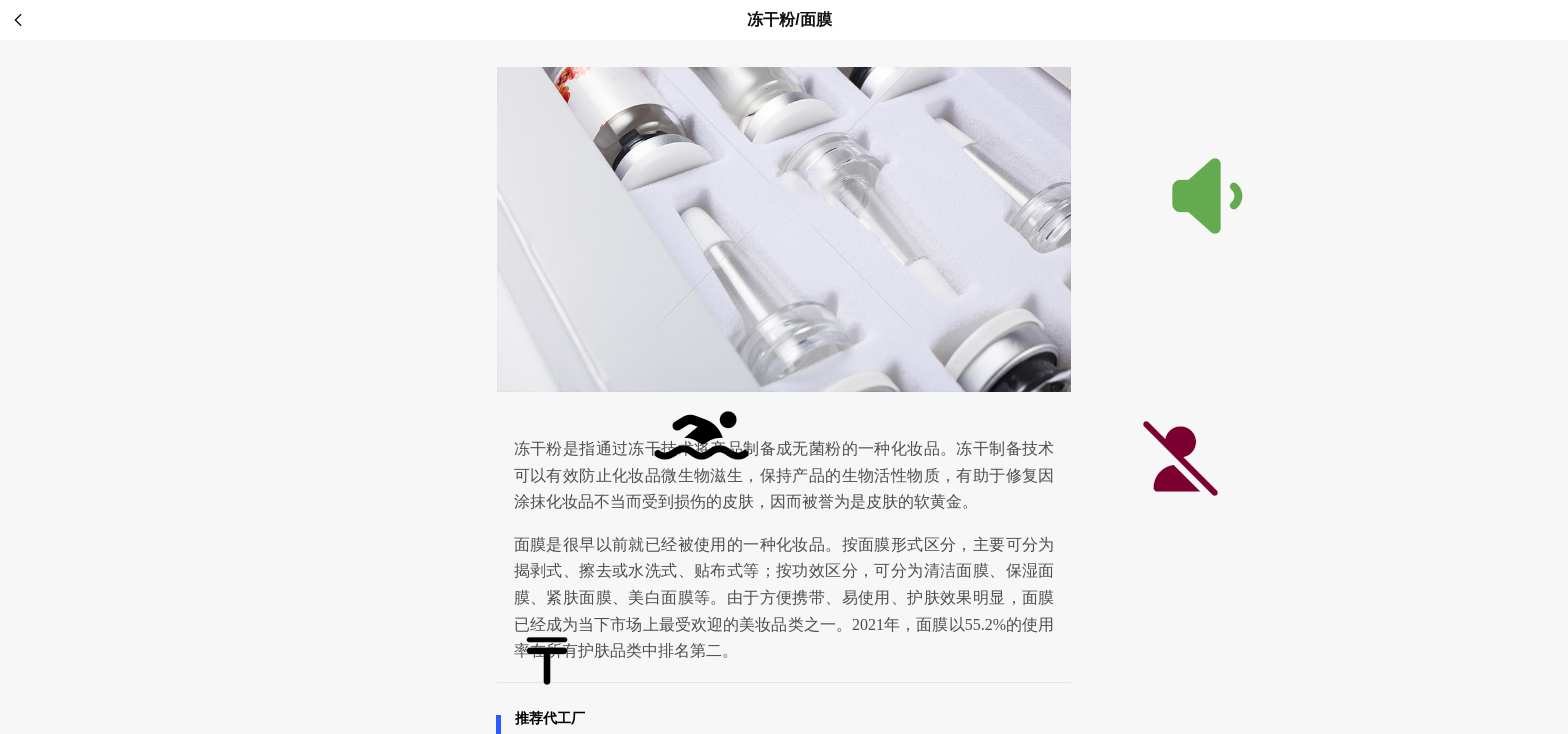 This screenshot has width=1568, height=734. What do you see at coordinates (701, 435) in the screenshot?
I see `access swimming pool or aquatic facilities` at bounding box center [701, 435].